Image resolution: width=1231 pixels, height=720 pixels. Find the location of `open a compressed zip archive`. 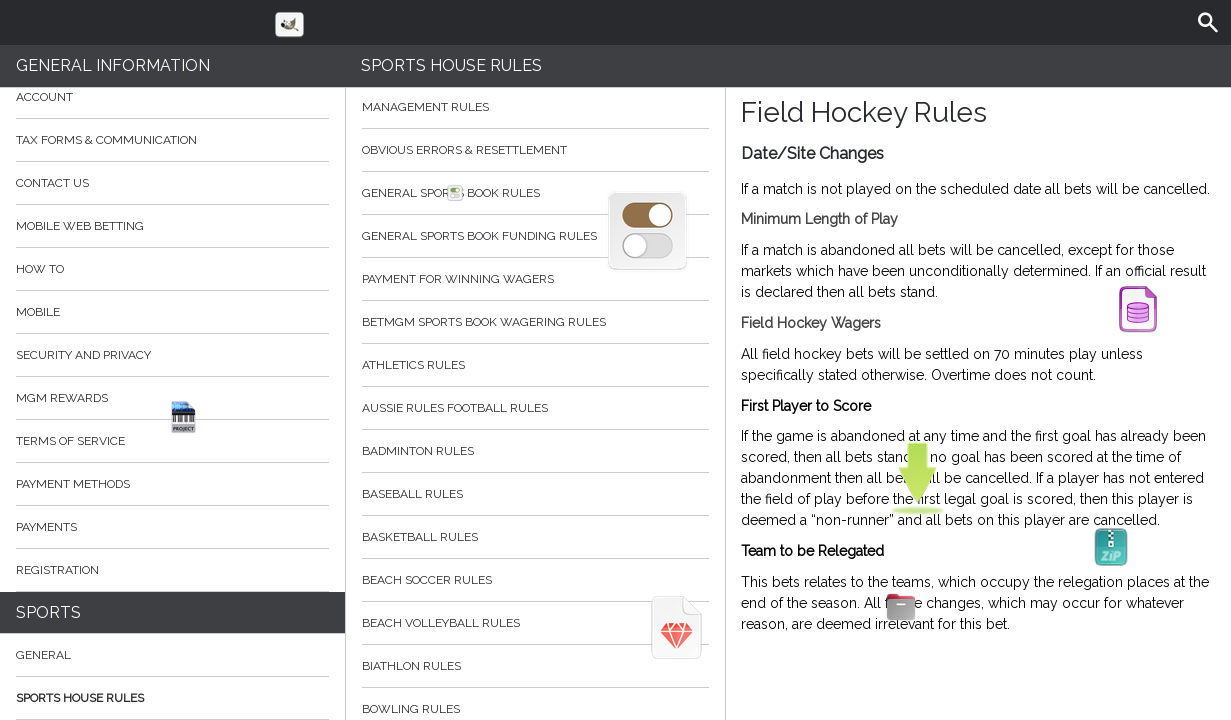

open a compressed zip archive is located at coordinates (1111, 547).